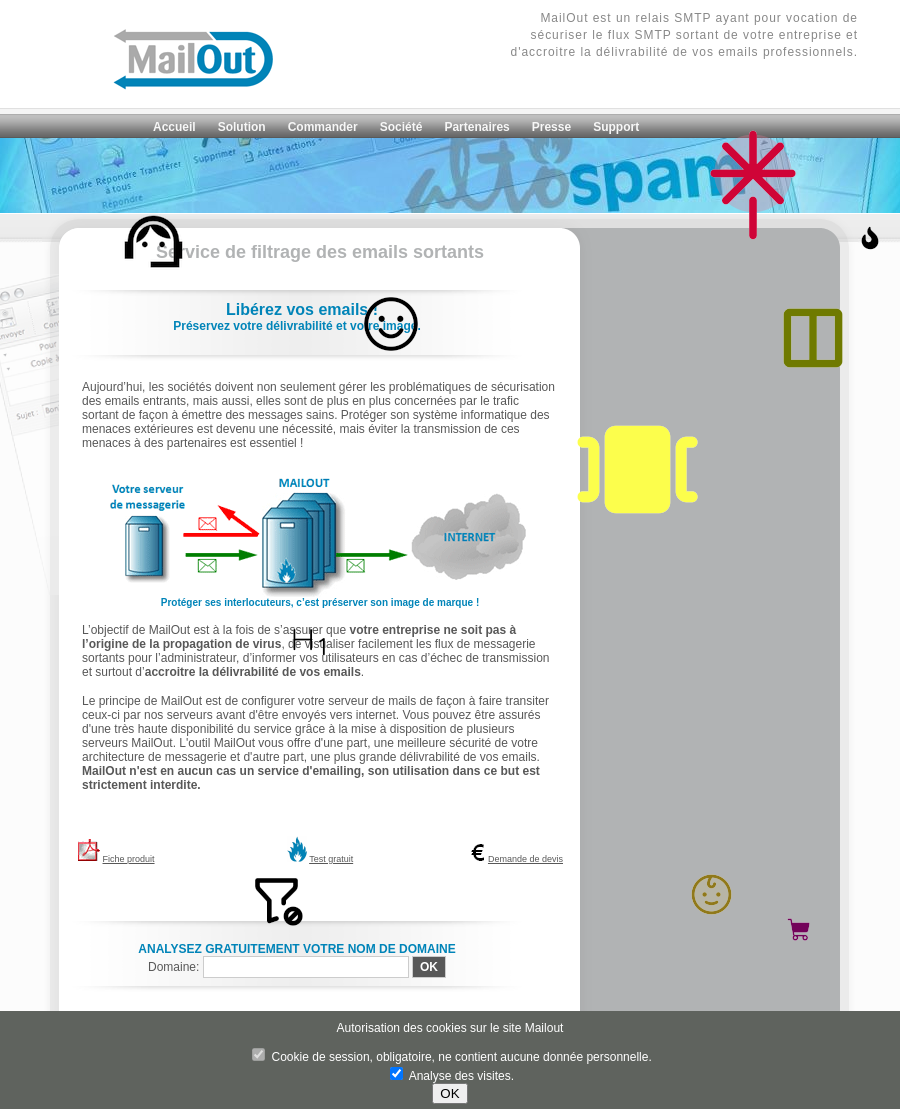 The height and width of the screenshot is (1109, 900). What do you see at coordinates (308, 641) in the screenshot?
I see `format text as heading level 1` at bounding box center [308, 641].